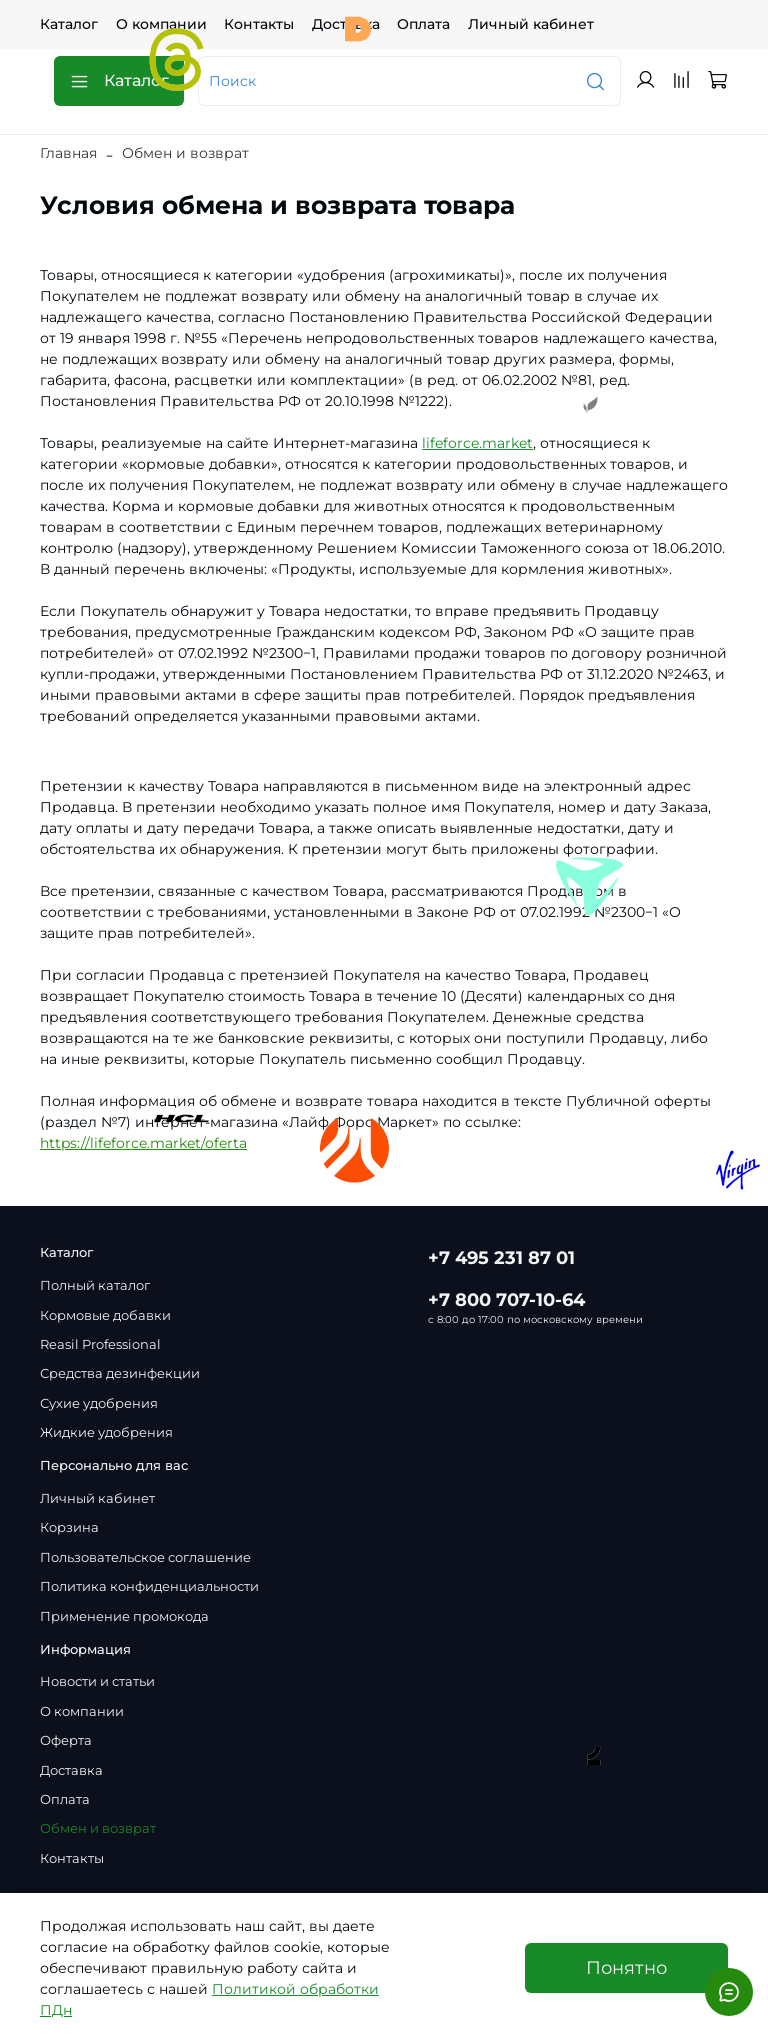  Describe the element at coordinates (181, 1118) in the screenshot. I see `HCL Technologies company logo` at that location.